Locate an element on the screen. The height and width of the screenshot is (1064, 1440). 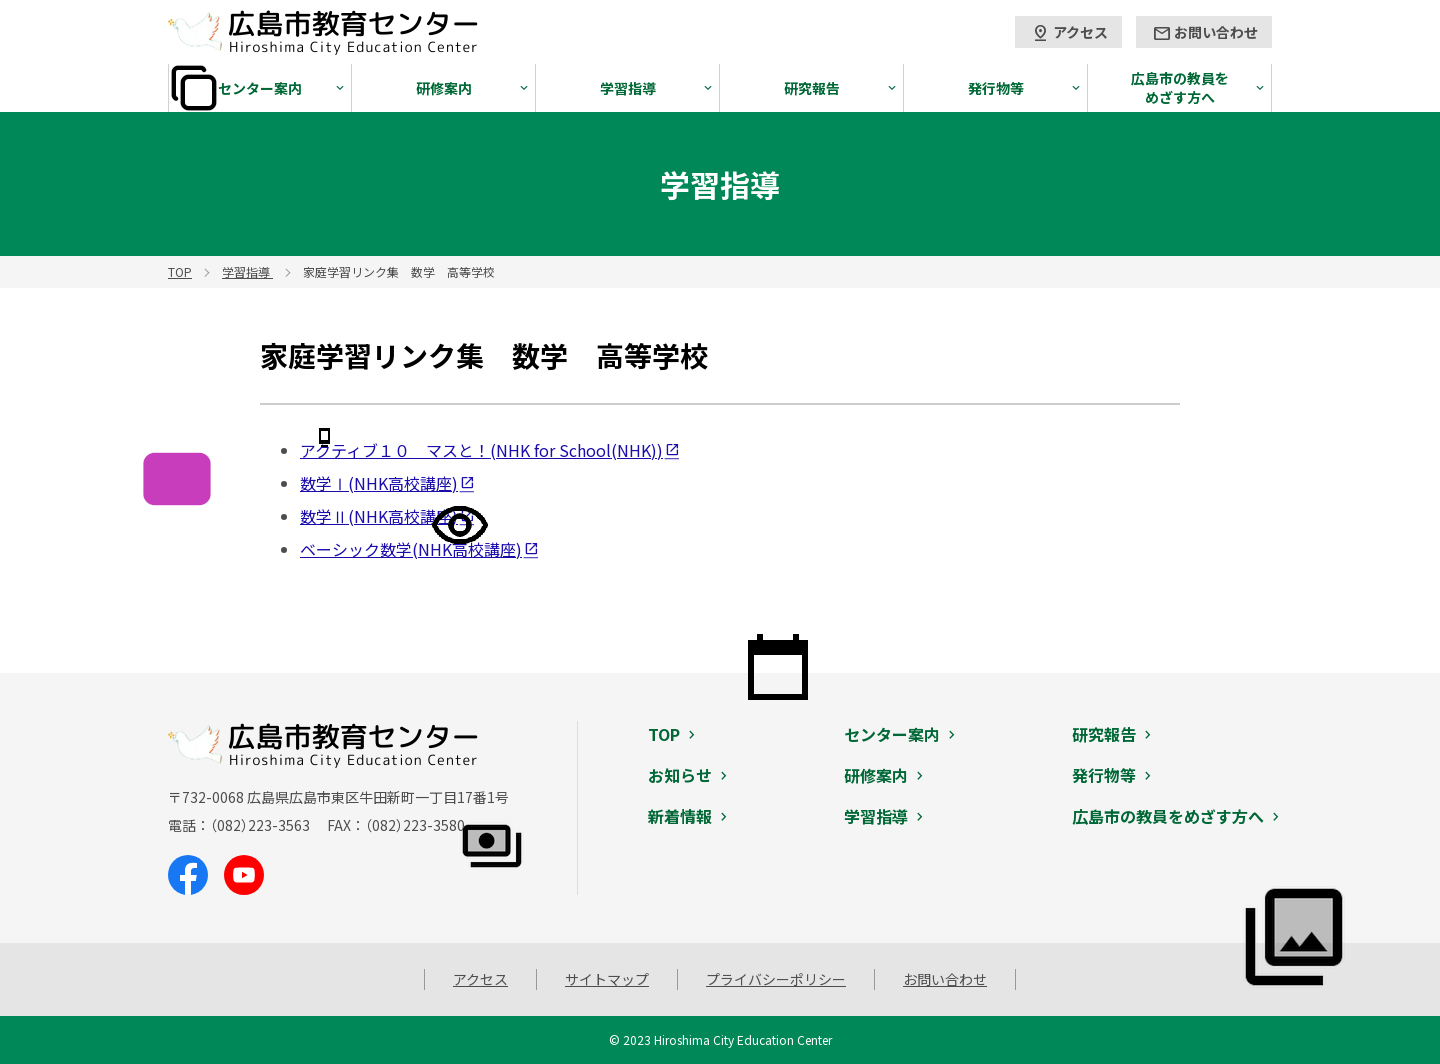
access payment methods is located at coordinates (492, 846).